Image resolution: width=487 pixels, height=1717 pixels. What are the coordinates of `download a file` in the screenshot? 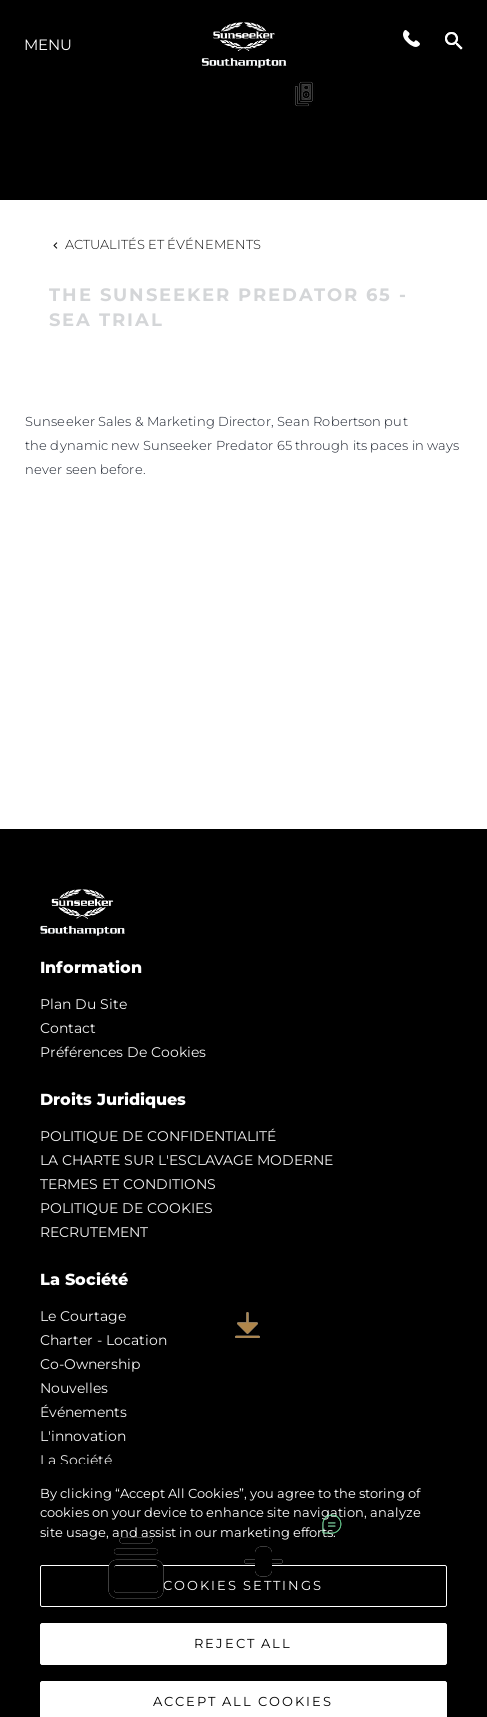 It's located at (247, 1325).